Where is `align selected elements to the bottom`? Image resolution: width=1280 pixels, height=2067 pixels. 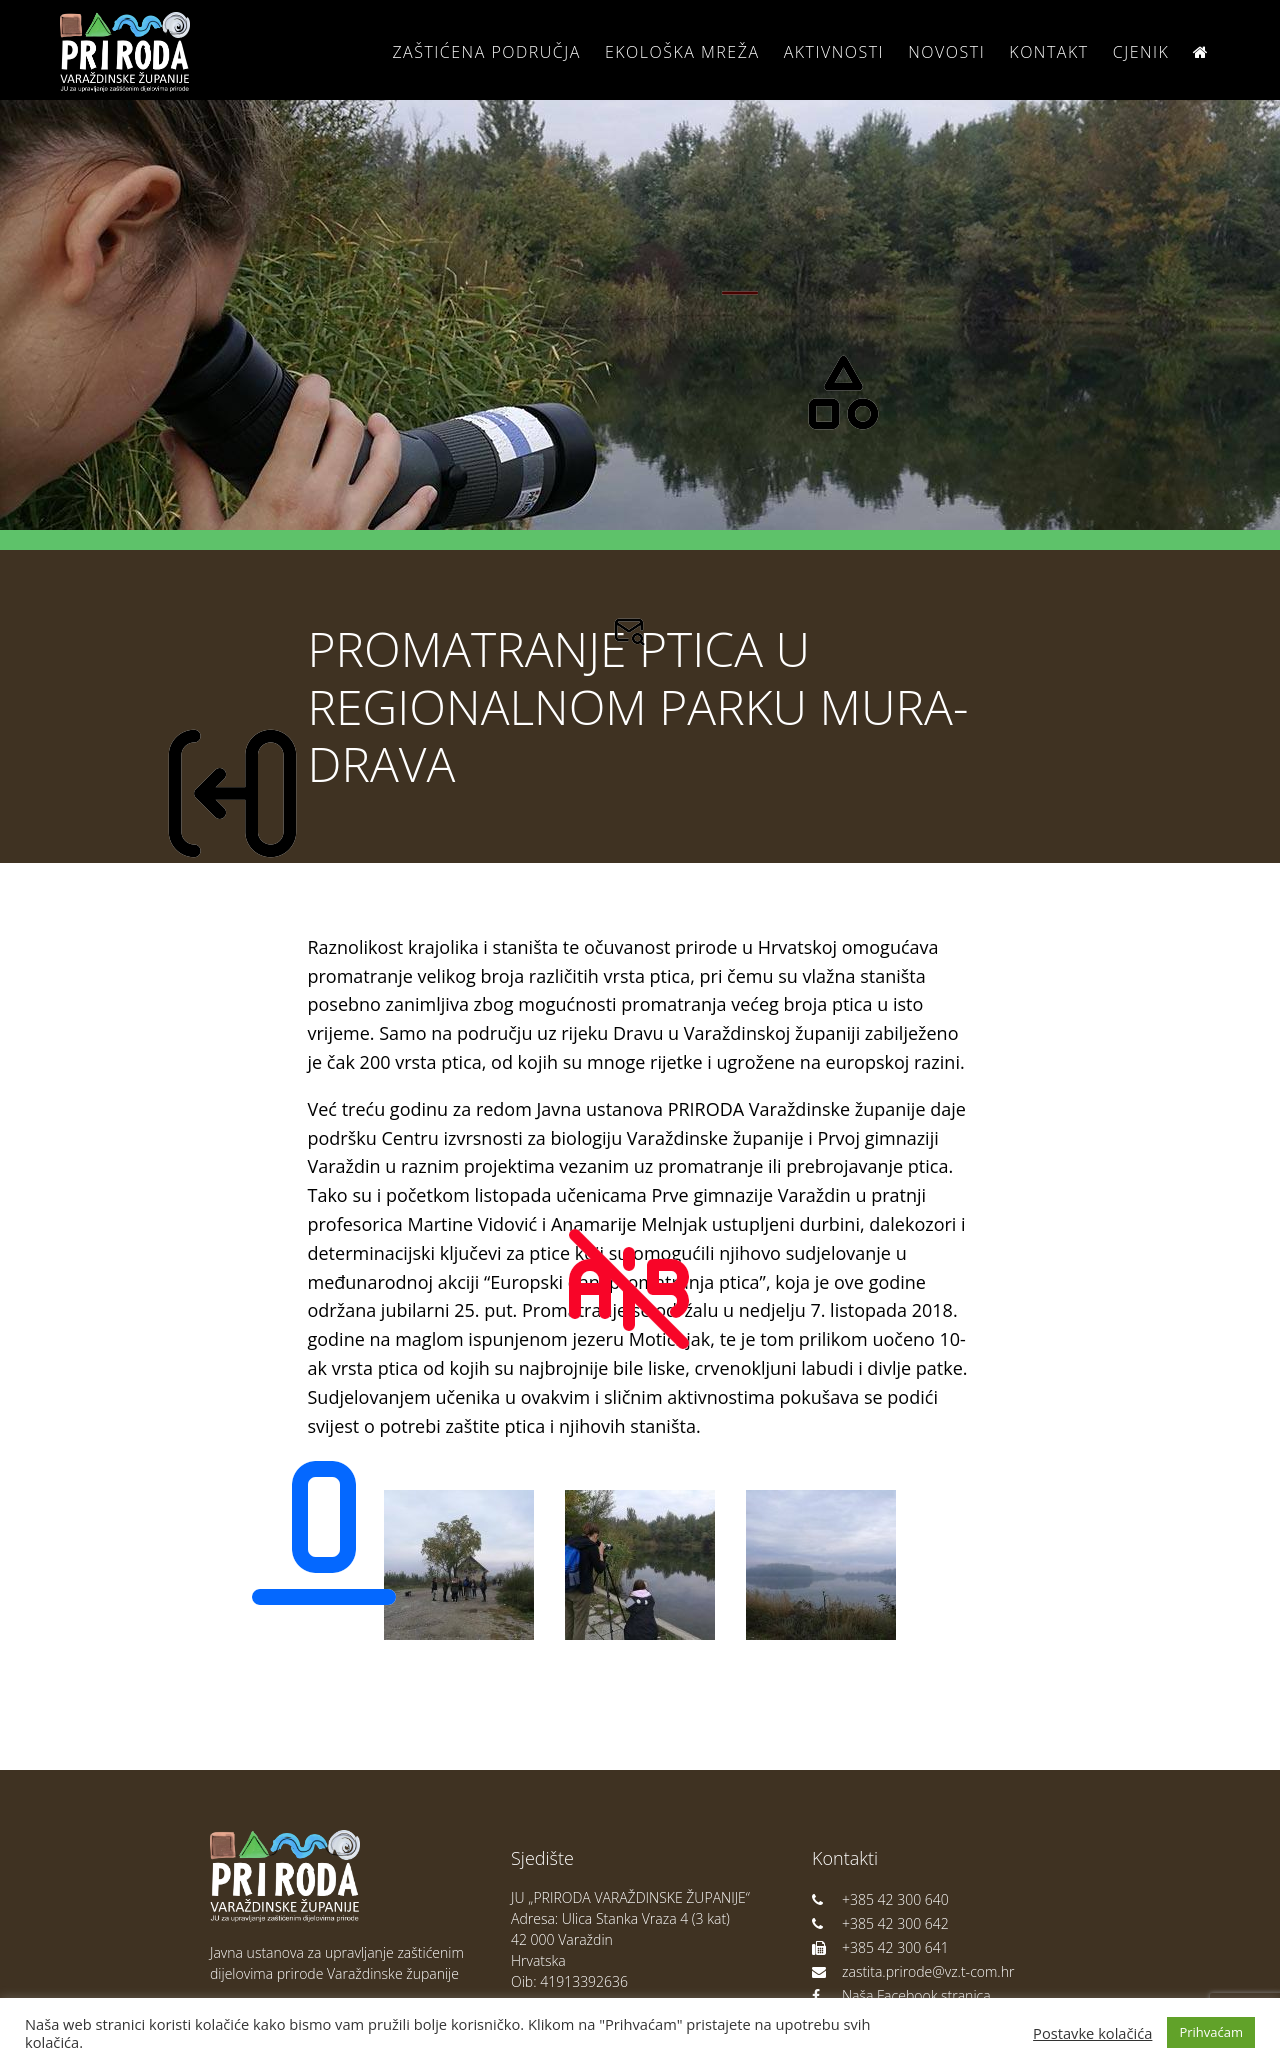
align selected elements to the bottom is located at coordinates (324, 1533).